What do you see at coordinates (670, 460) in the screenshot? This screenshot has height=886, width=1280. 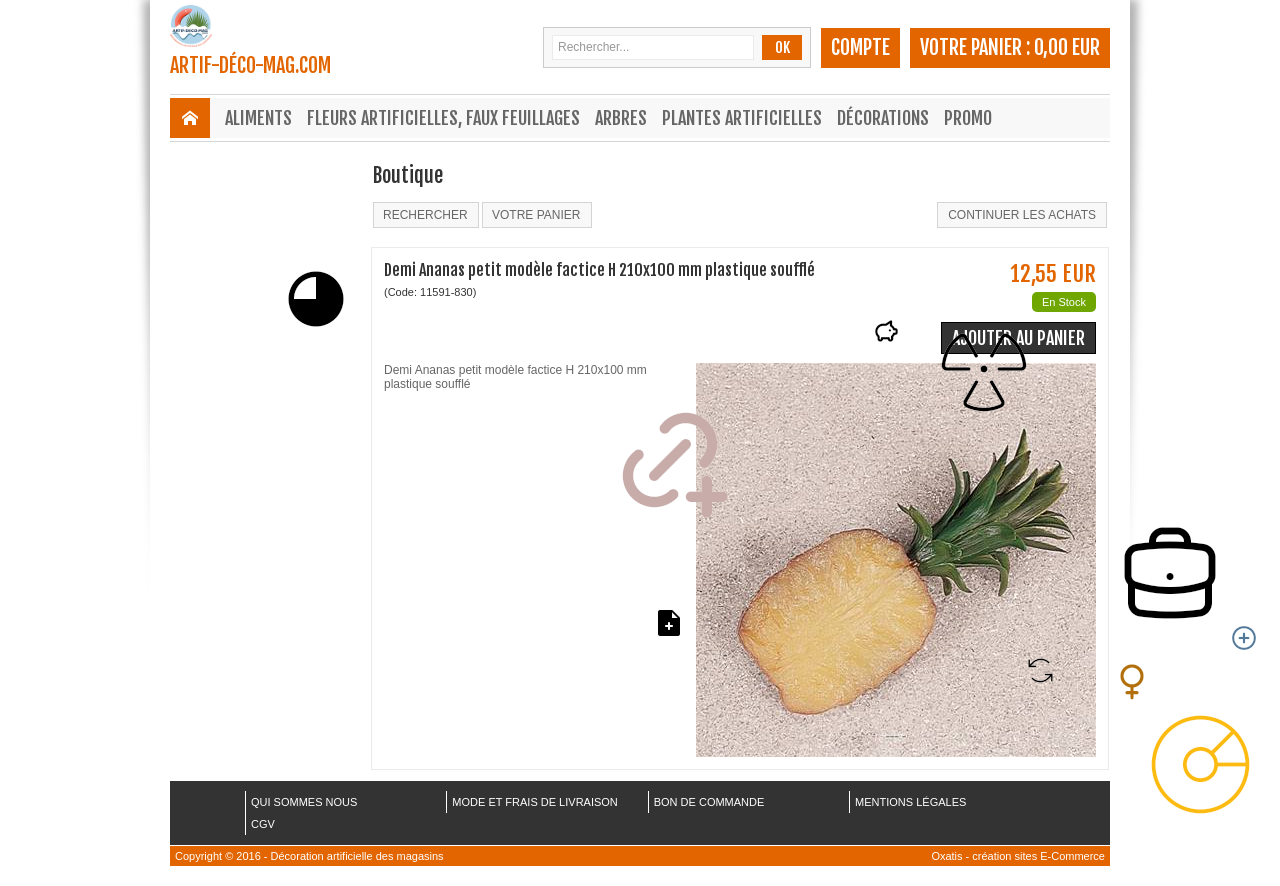 I see `add a new link or URL` at bounding box center [670, 460].